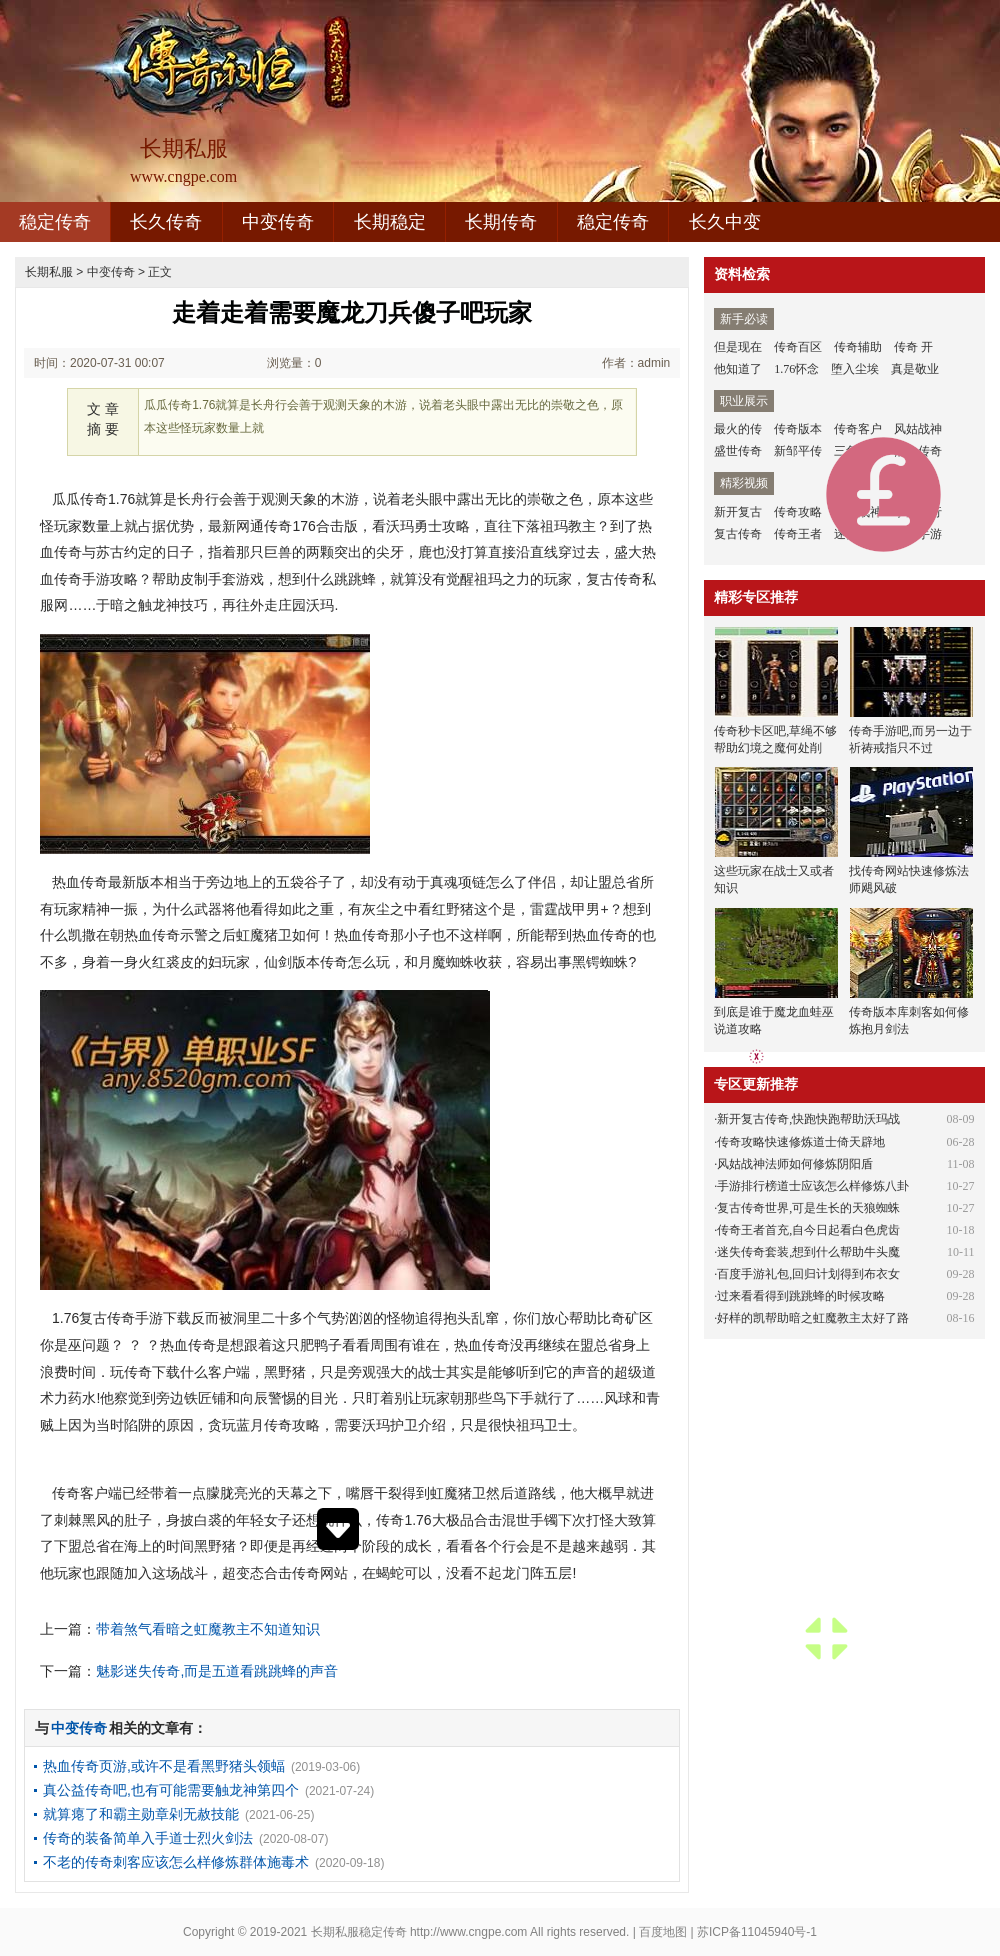  What do you see at coordinates (756, 1056) in the screenshot?
I see `pending or processing cancellation` at bounding box center [756, 1056].